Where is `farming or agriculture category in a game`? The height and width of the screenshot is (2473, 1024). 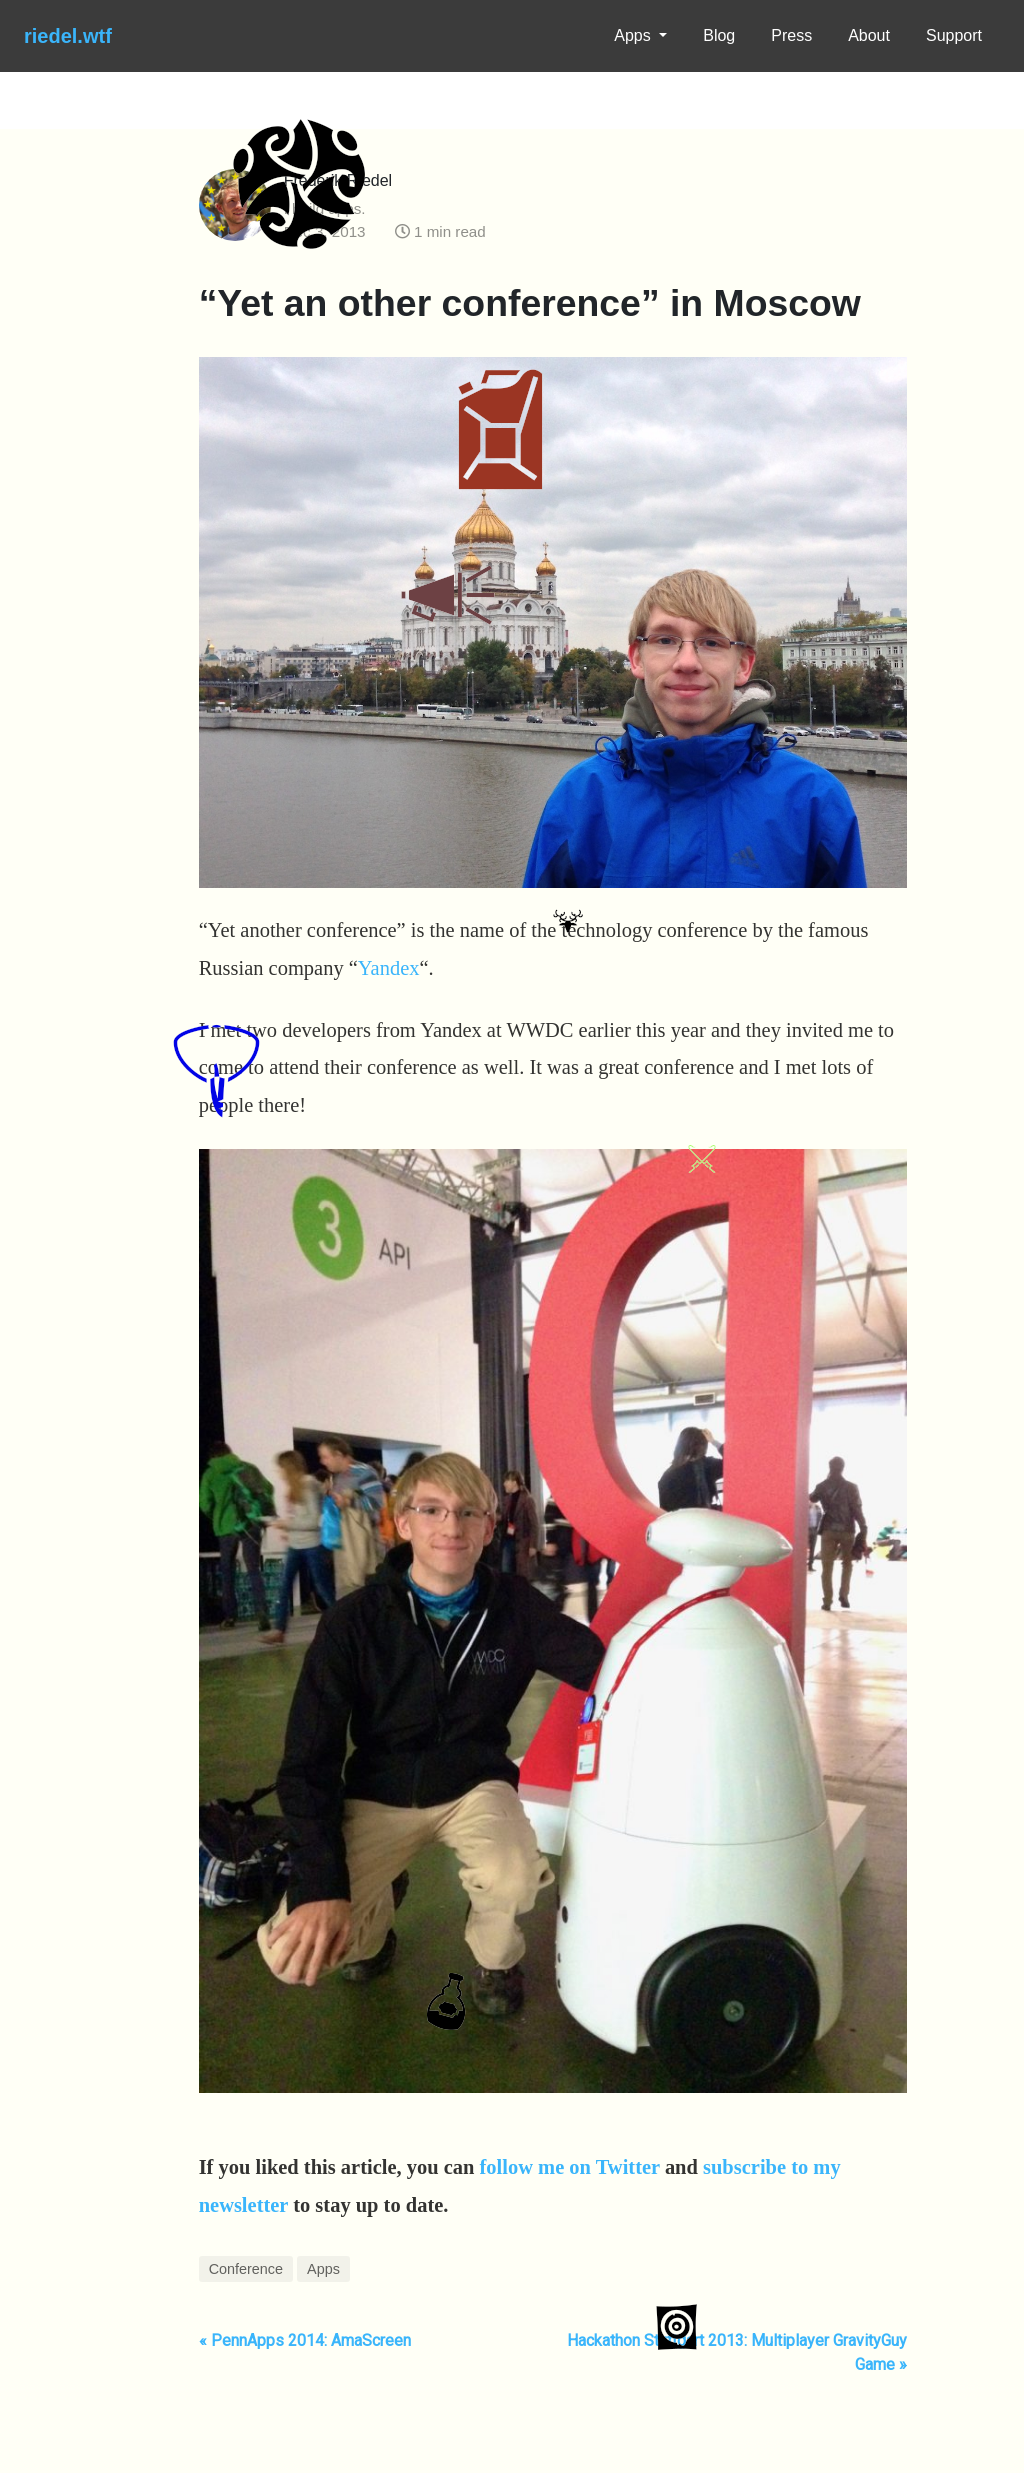
farming or agriculture category in a game is located at coordinates (299, 183).